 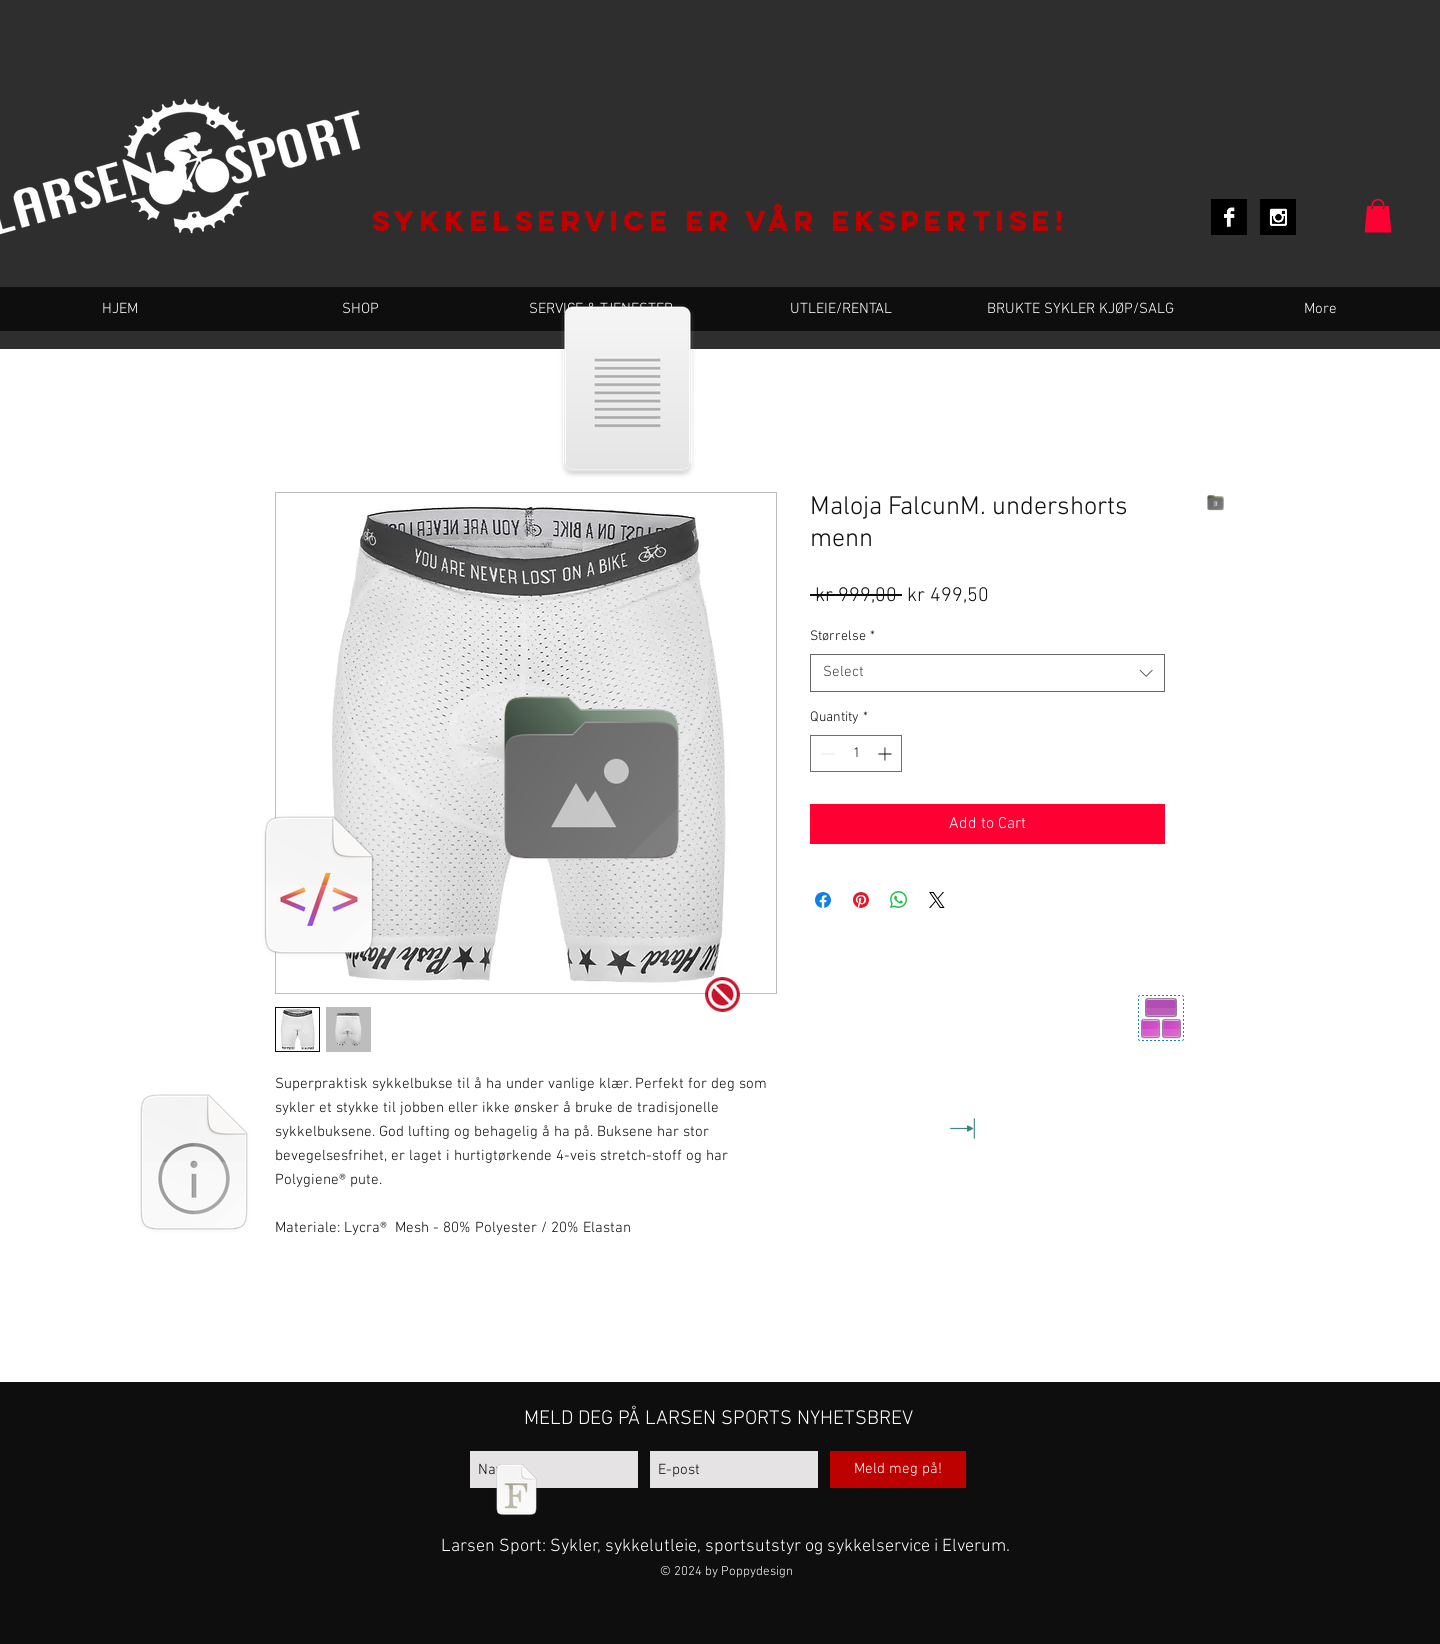 What do you see at coordinates (516, 1489) in the screenshot?
I see `a fortran source code file` at bounding box center [516, 1489].